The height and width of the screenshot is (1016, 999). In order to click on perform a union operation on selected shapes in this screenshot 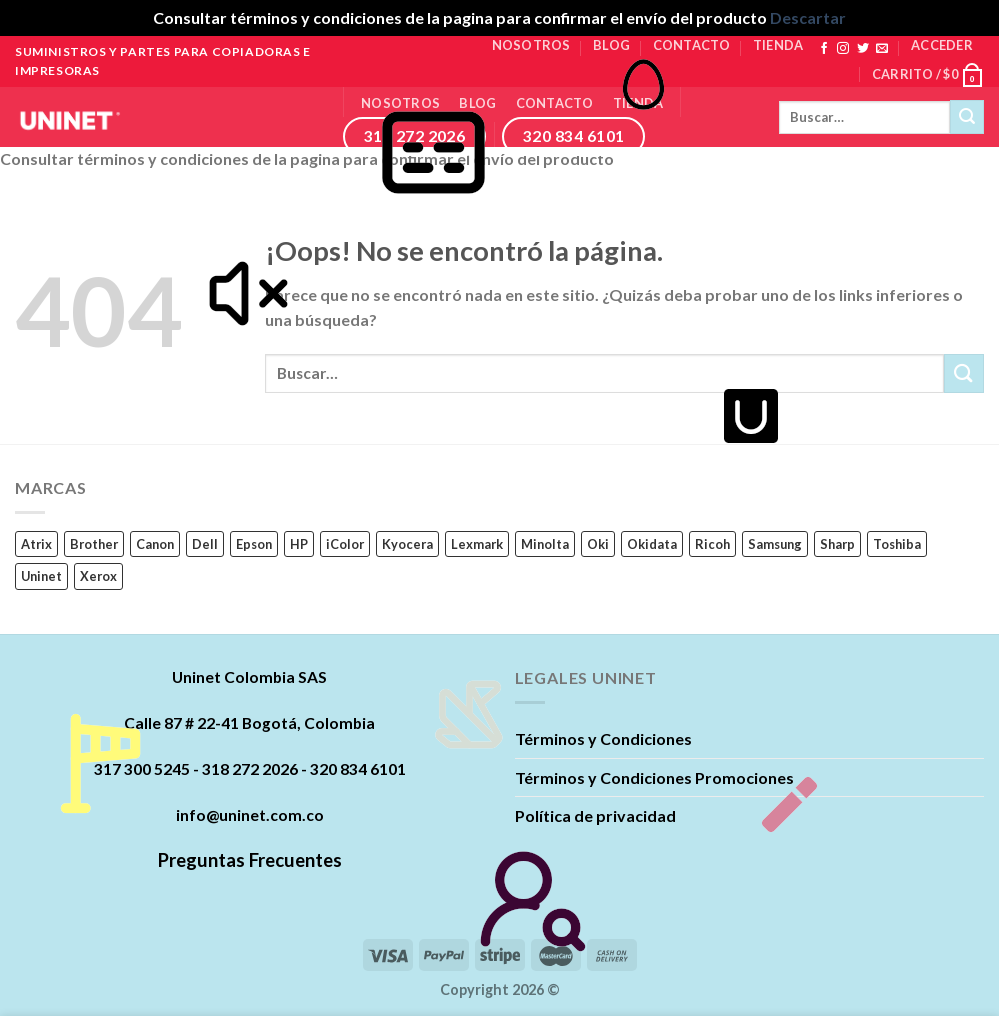, I will do `click(751, 416)`.